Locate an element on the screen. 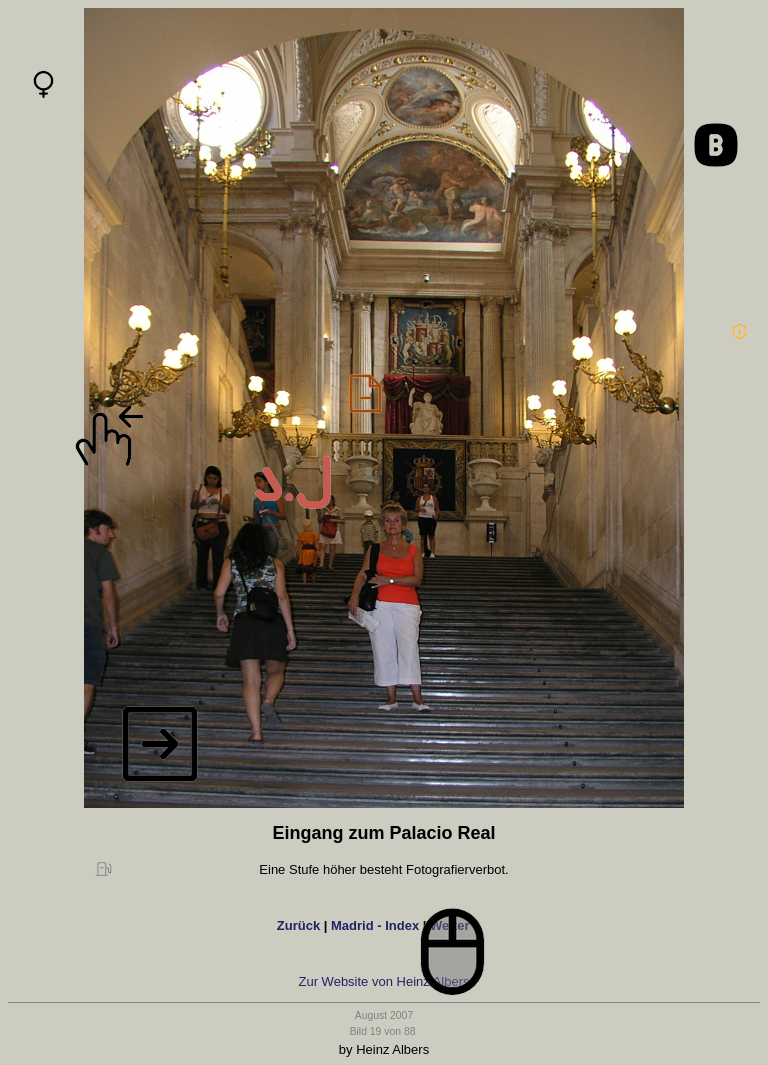  remove a file from selection is located at coordinates (365, 393).